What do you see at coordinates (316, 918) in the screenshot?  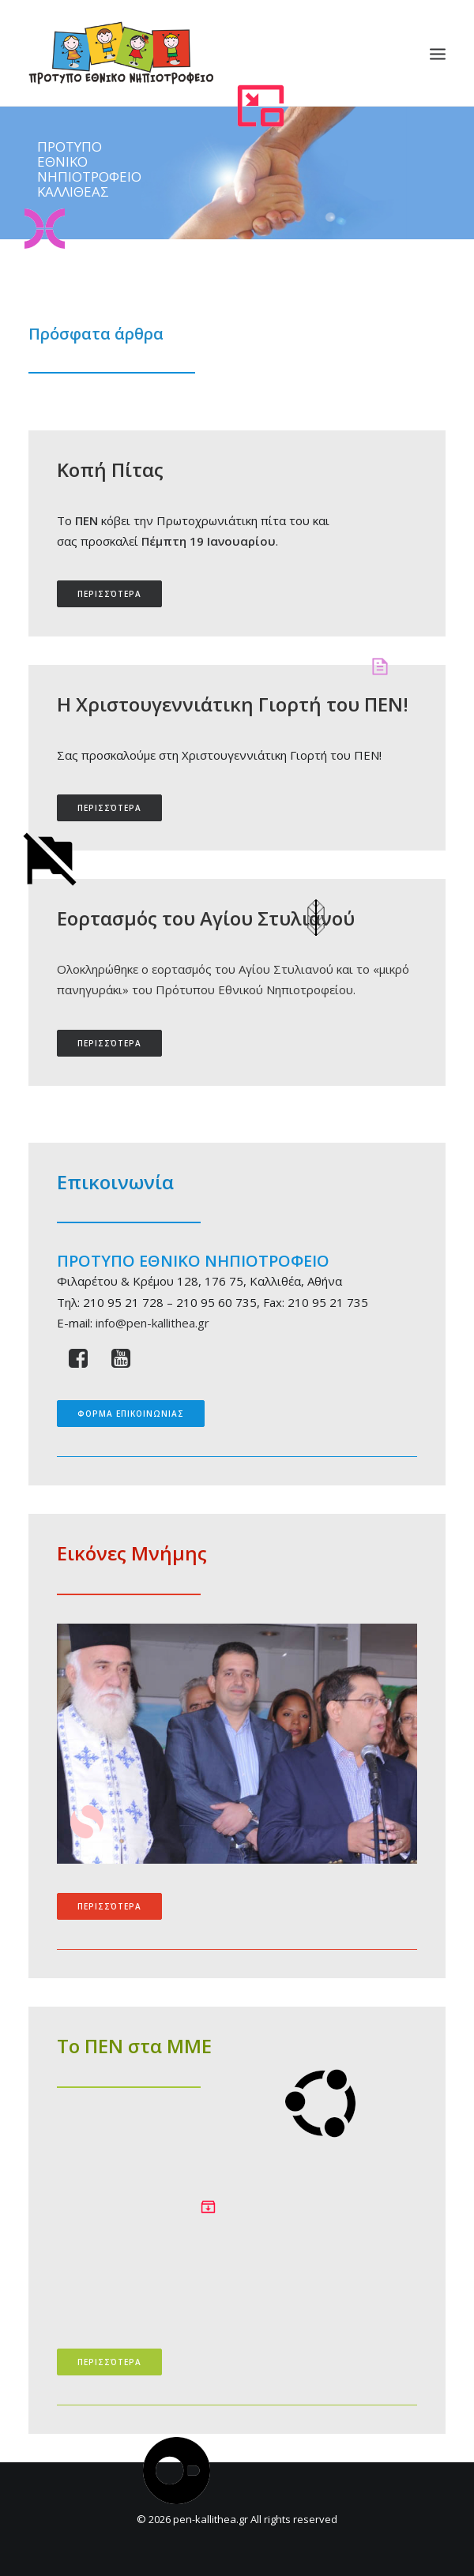 I see `folium mapping library logo` at bounding box center [316, 918].